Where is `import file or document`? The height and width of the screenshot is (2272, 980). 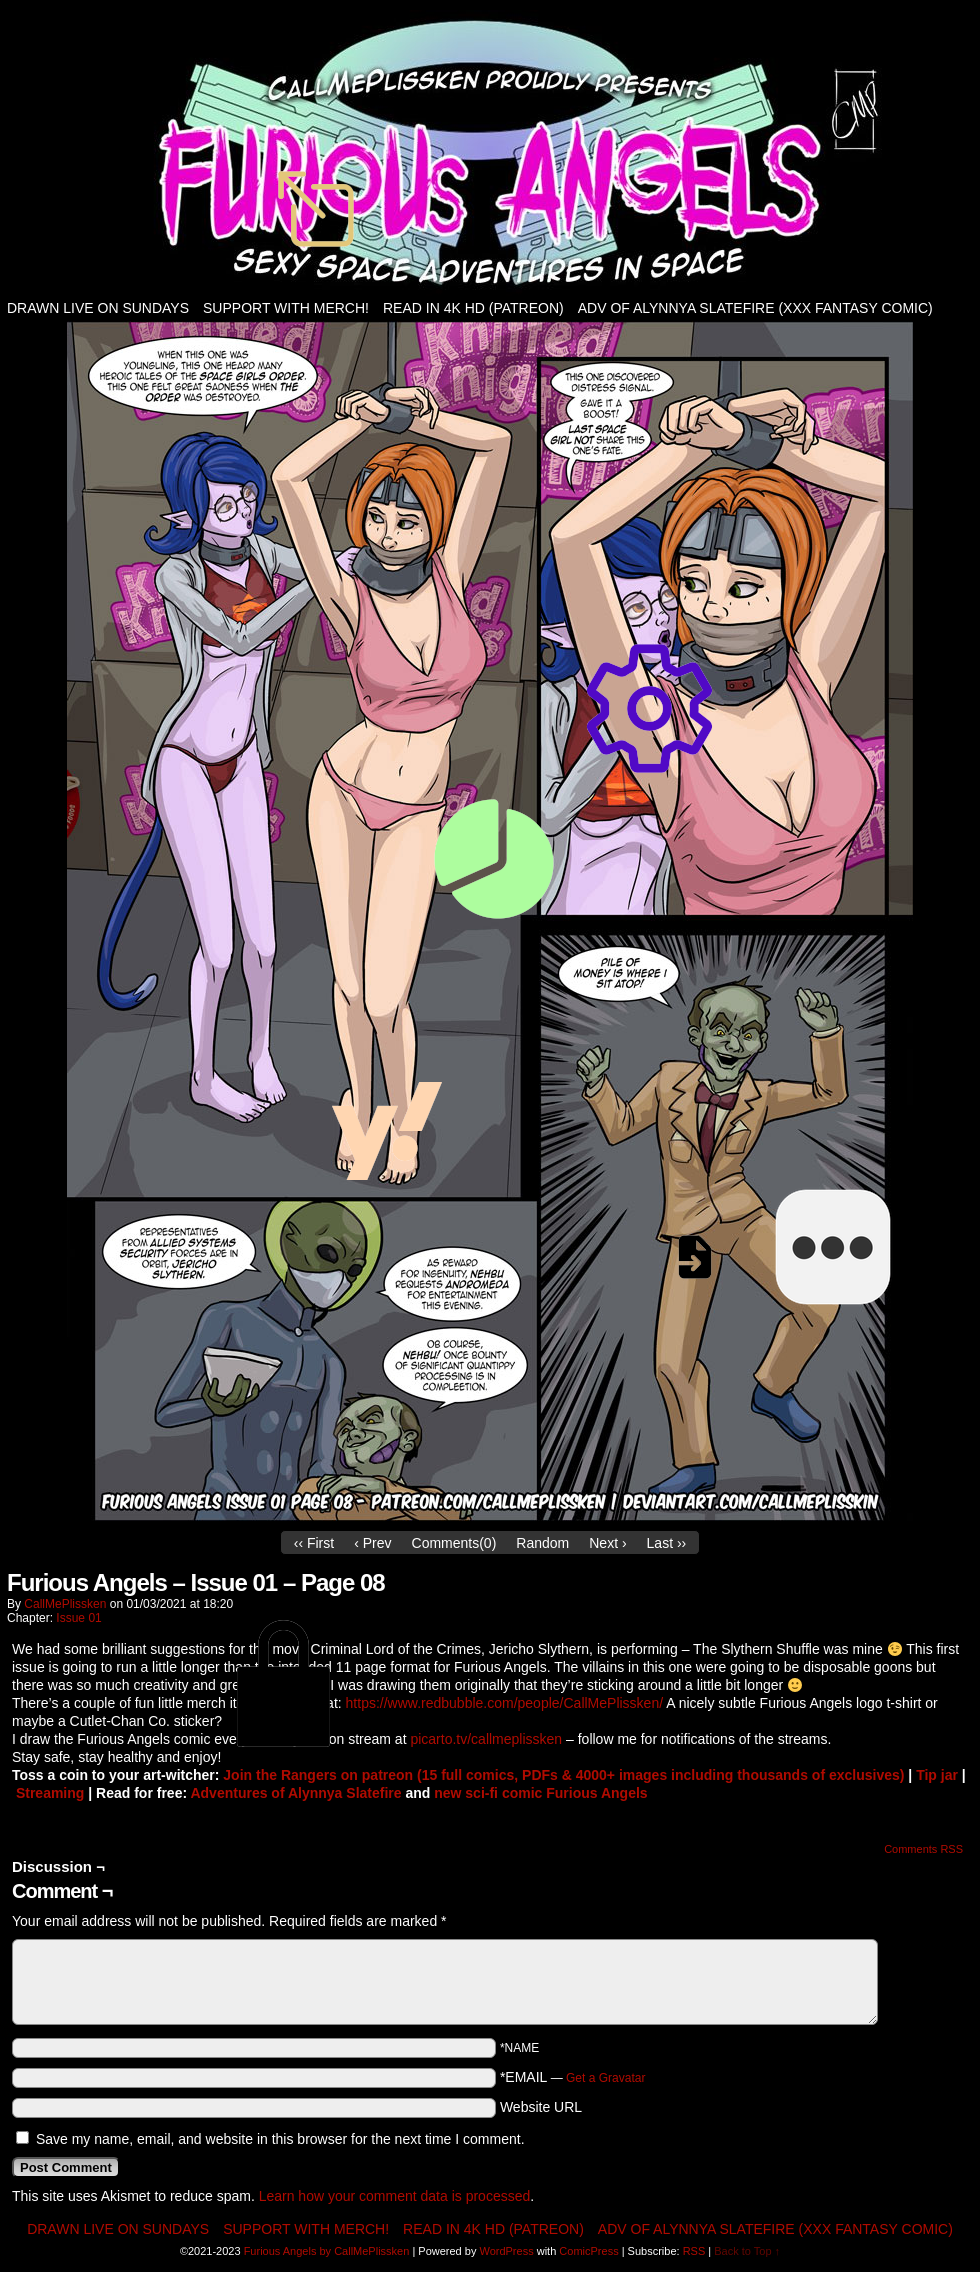
import file or document is located at coordinates (695, 1257).